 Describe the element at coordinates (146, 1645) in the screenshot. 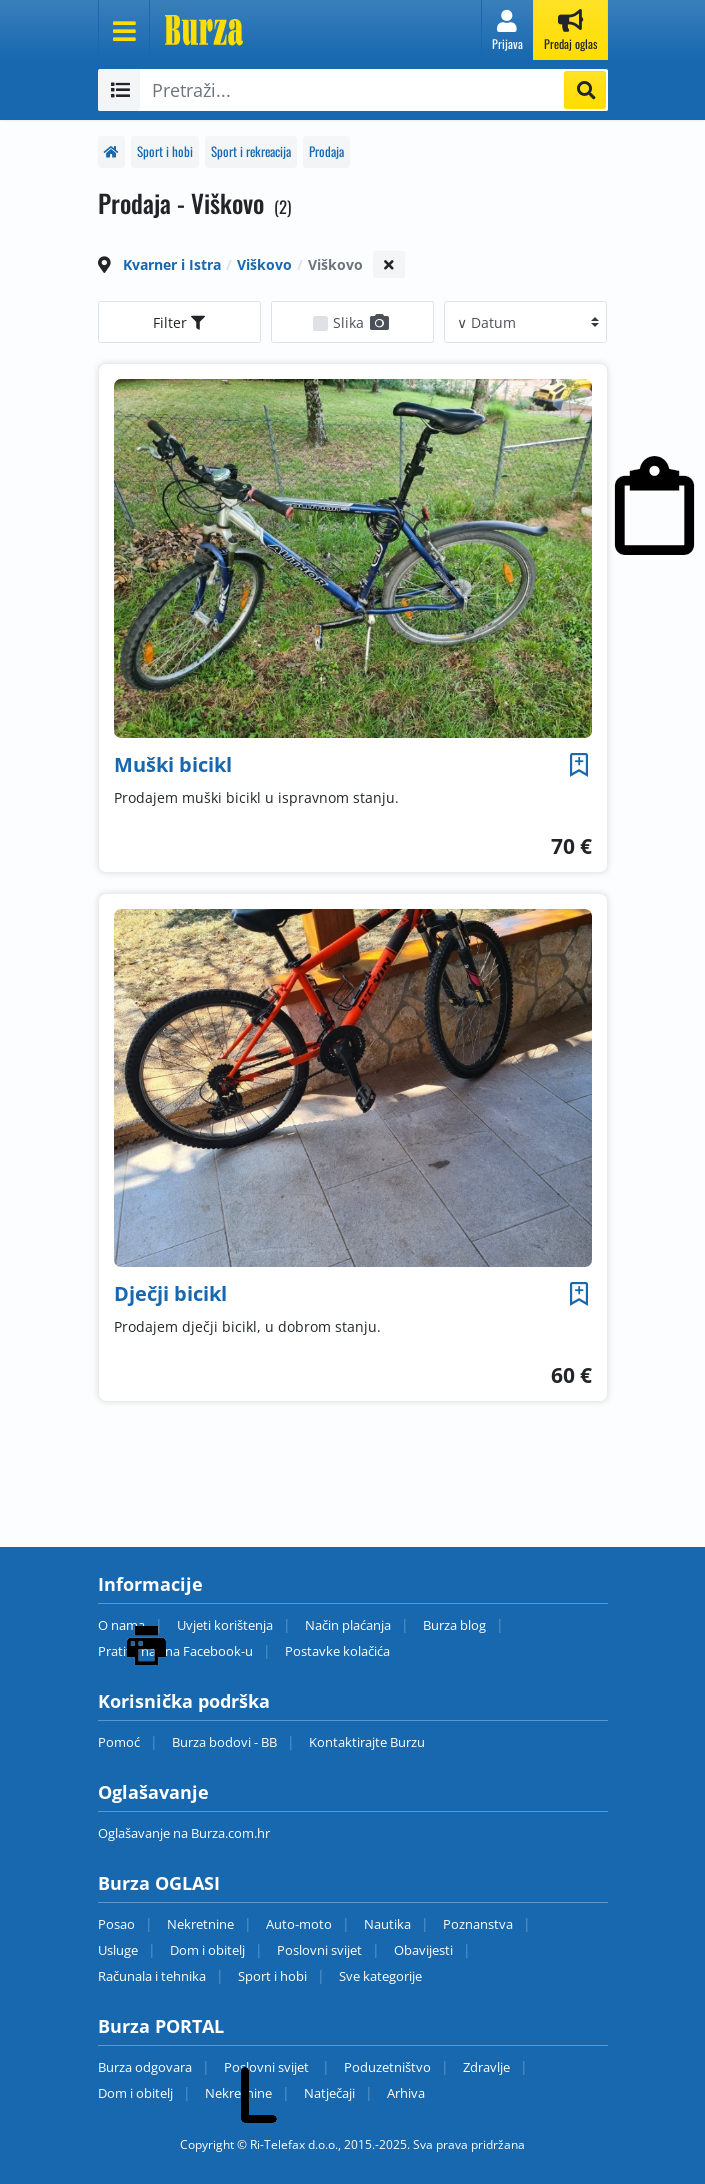

I see `print the current document` at that location.